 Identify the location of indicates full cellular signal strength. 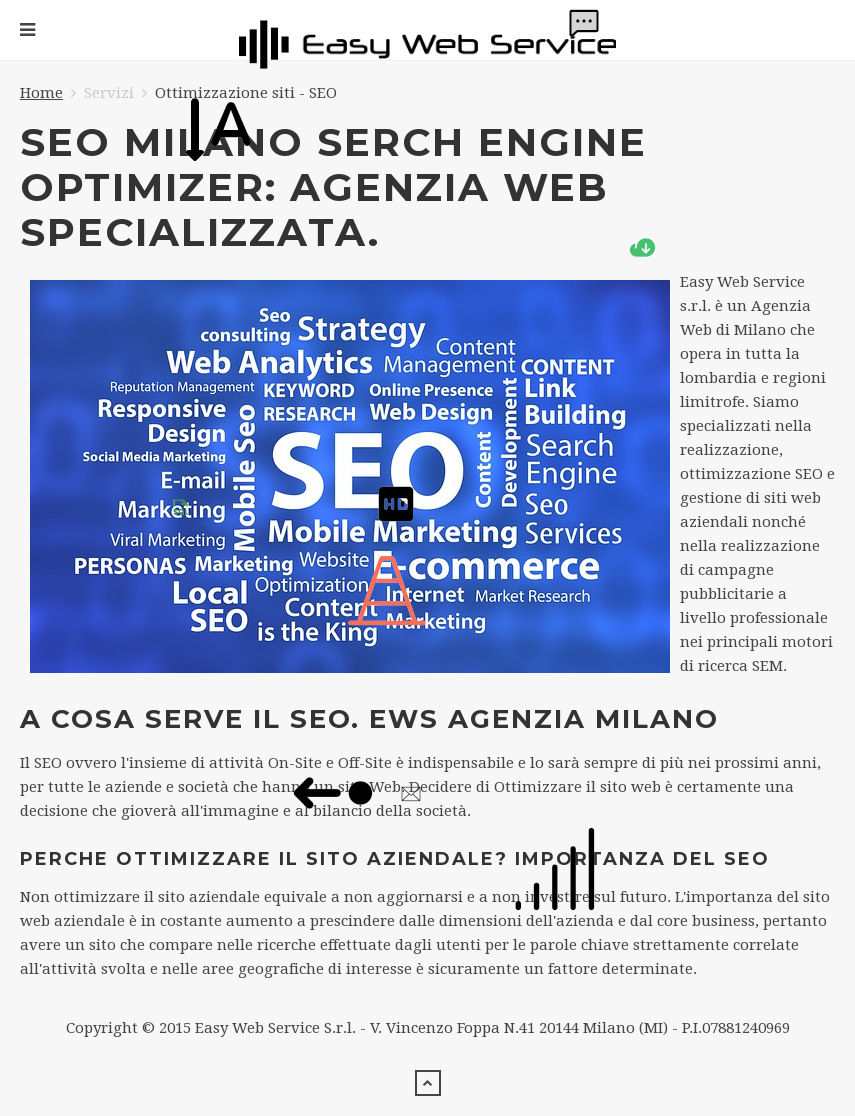
(558, 874).